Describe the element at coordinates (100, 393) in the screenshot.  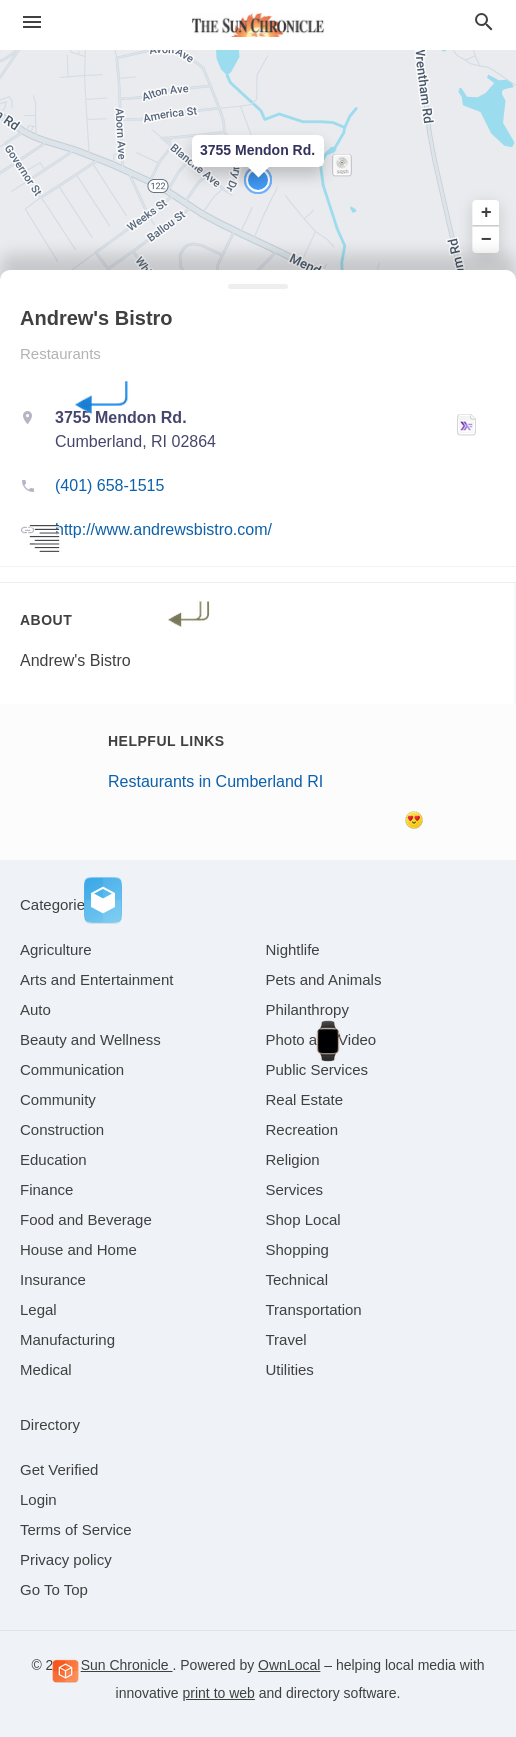
I see `reply to an email message` at that location.